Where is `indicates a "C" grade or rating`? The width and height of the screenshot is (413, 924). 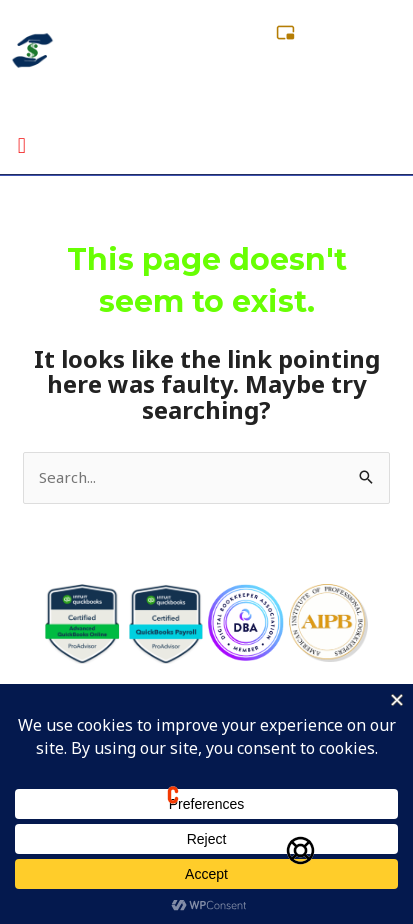 indicates a "C" grade or rating is located at coordinates (173, 795).